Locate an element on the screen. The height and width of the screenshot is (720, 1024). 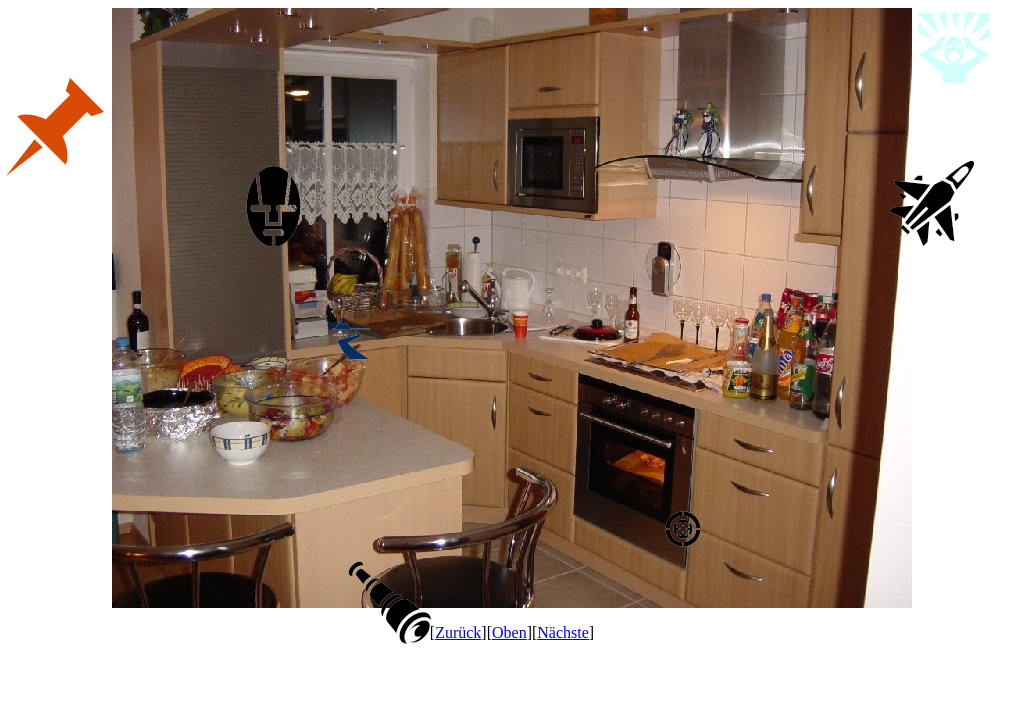
military or combat game mode is located at coordinates (931, 203).